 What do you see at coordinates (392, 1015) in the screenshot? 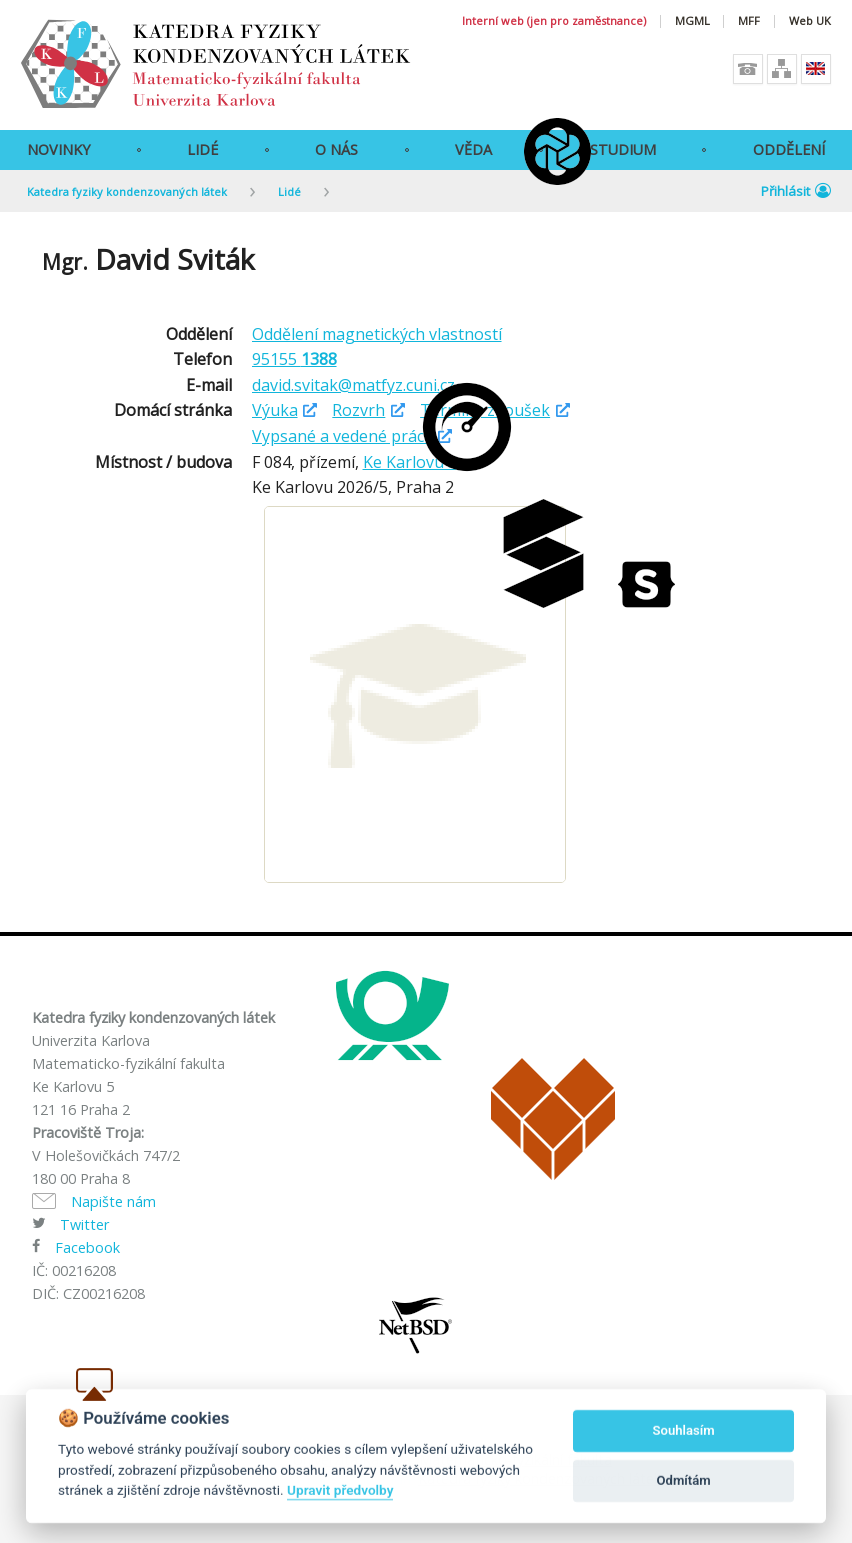
I see `Deutsche Post company logo` at bounding box center [392, 1015].